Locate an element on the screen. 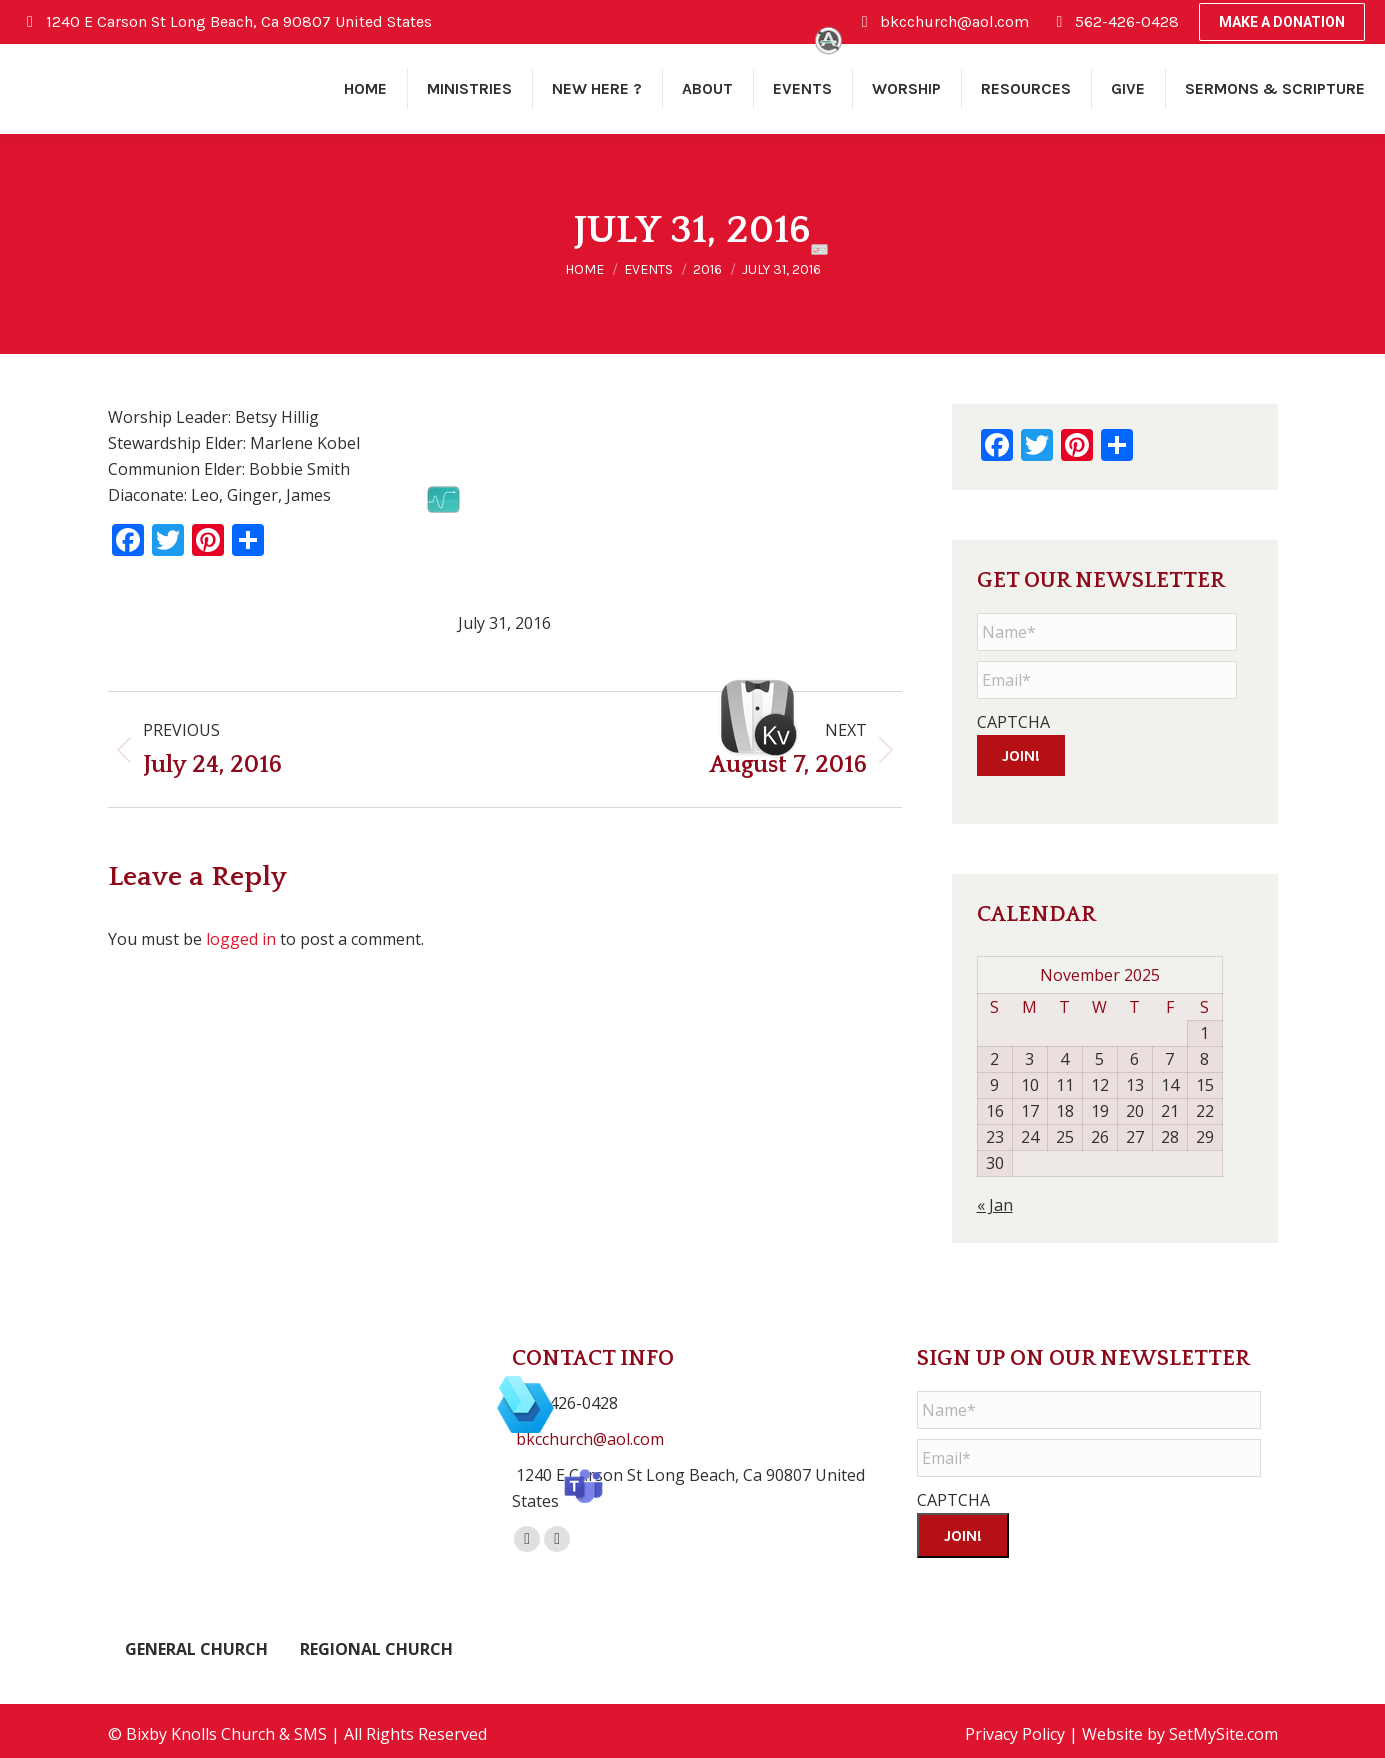 This screenshot has height=1758, width=1385. open kvantum theme manager is located at coordinates (757, 716).